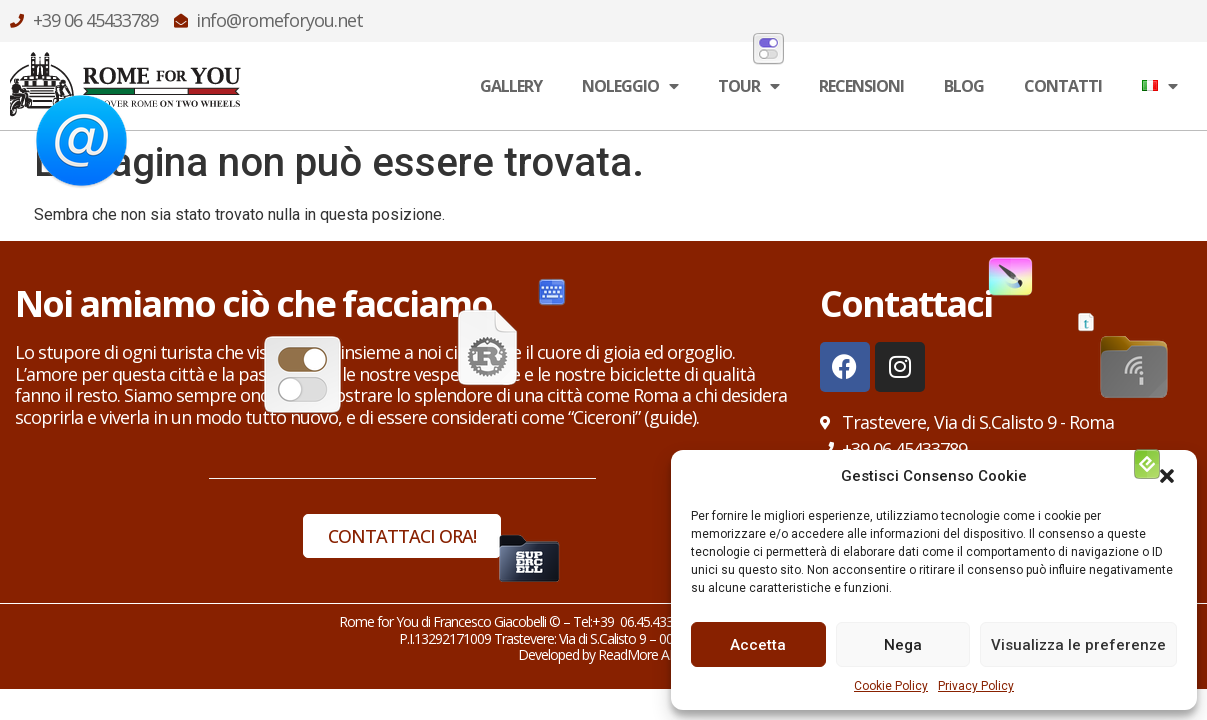 The image size is (1207, 720). I want to click on open folder containing Supercell games, so click(529, 560).